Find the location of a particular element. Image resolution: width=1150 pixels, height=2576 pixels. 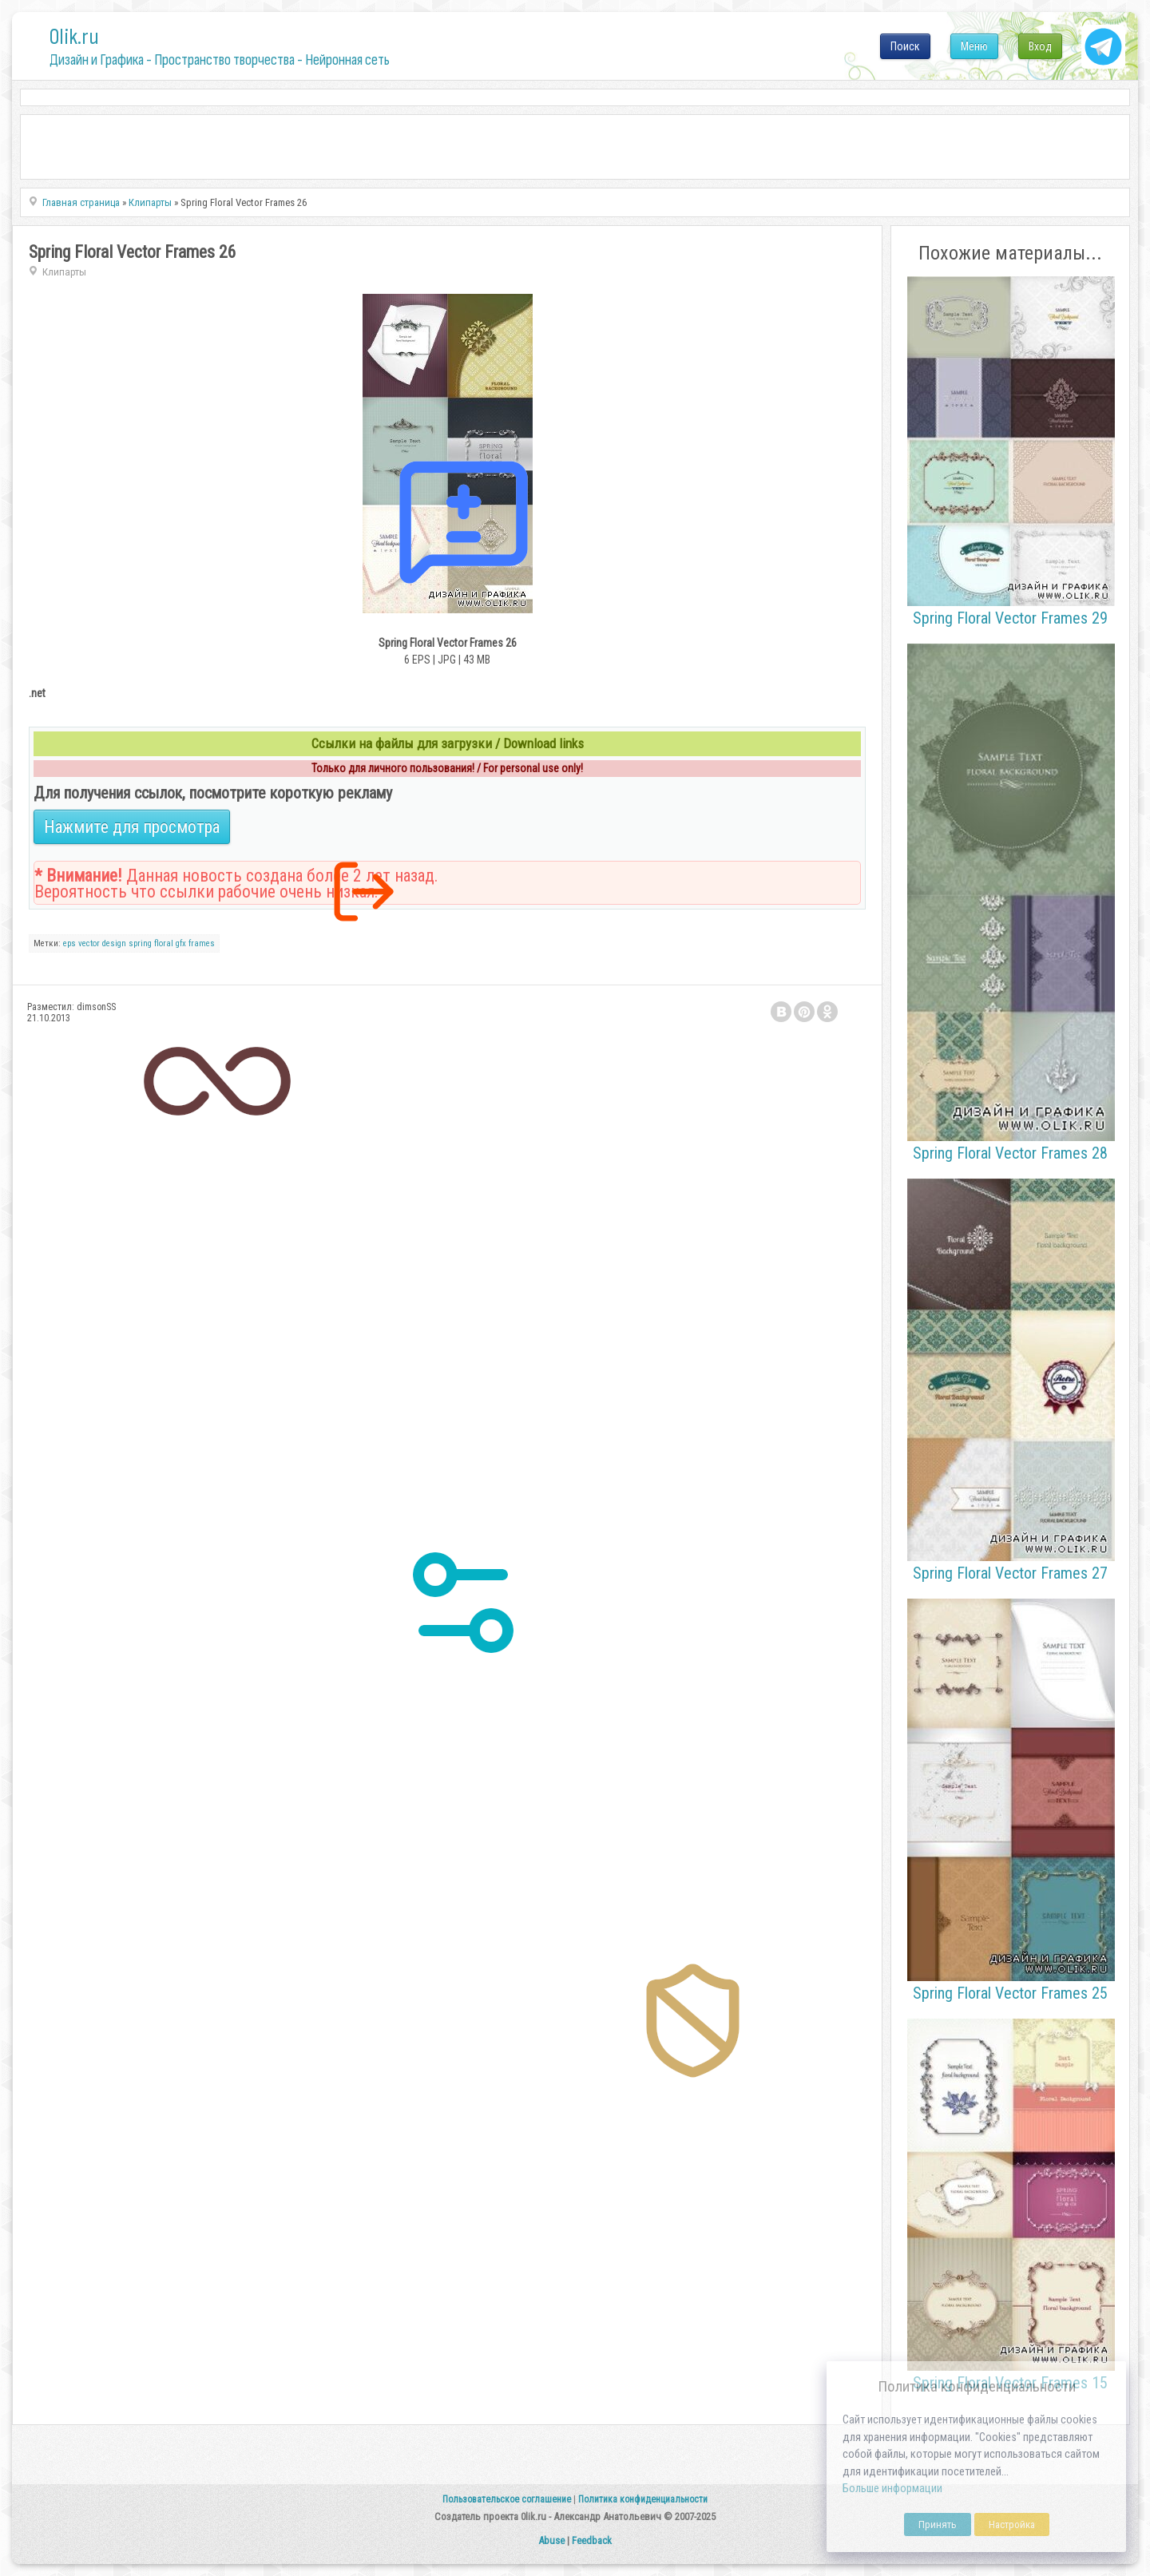

blocked or banned protection status is located at coordinates (692, 2020).